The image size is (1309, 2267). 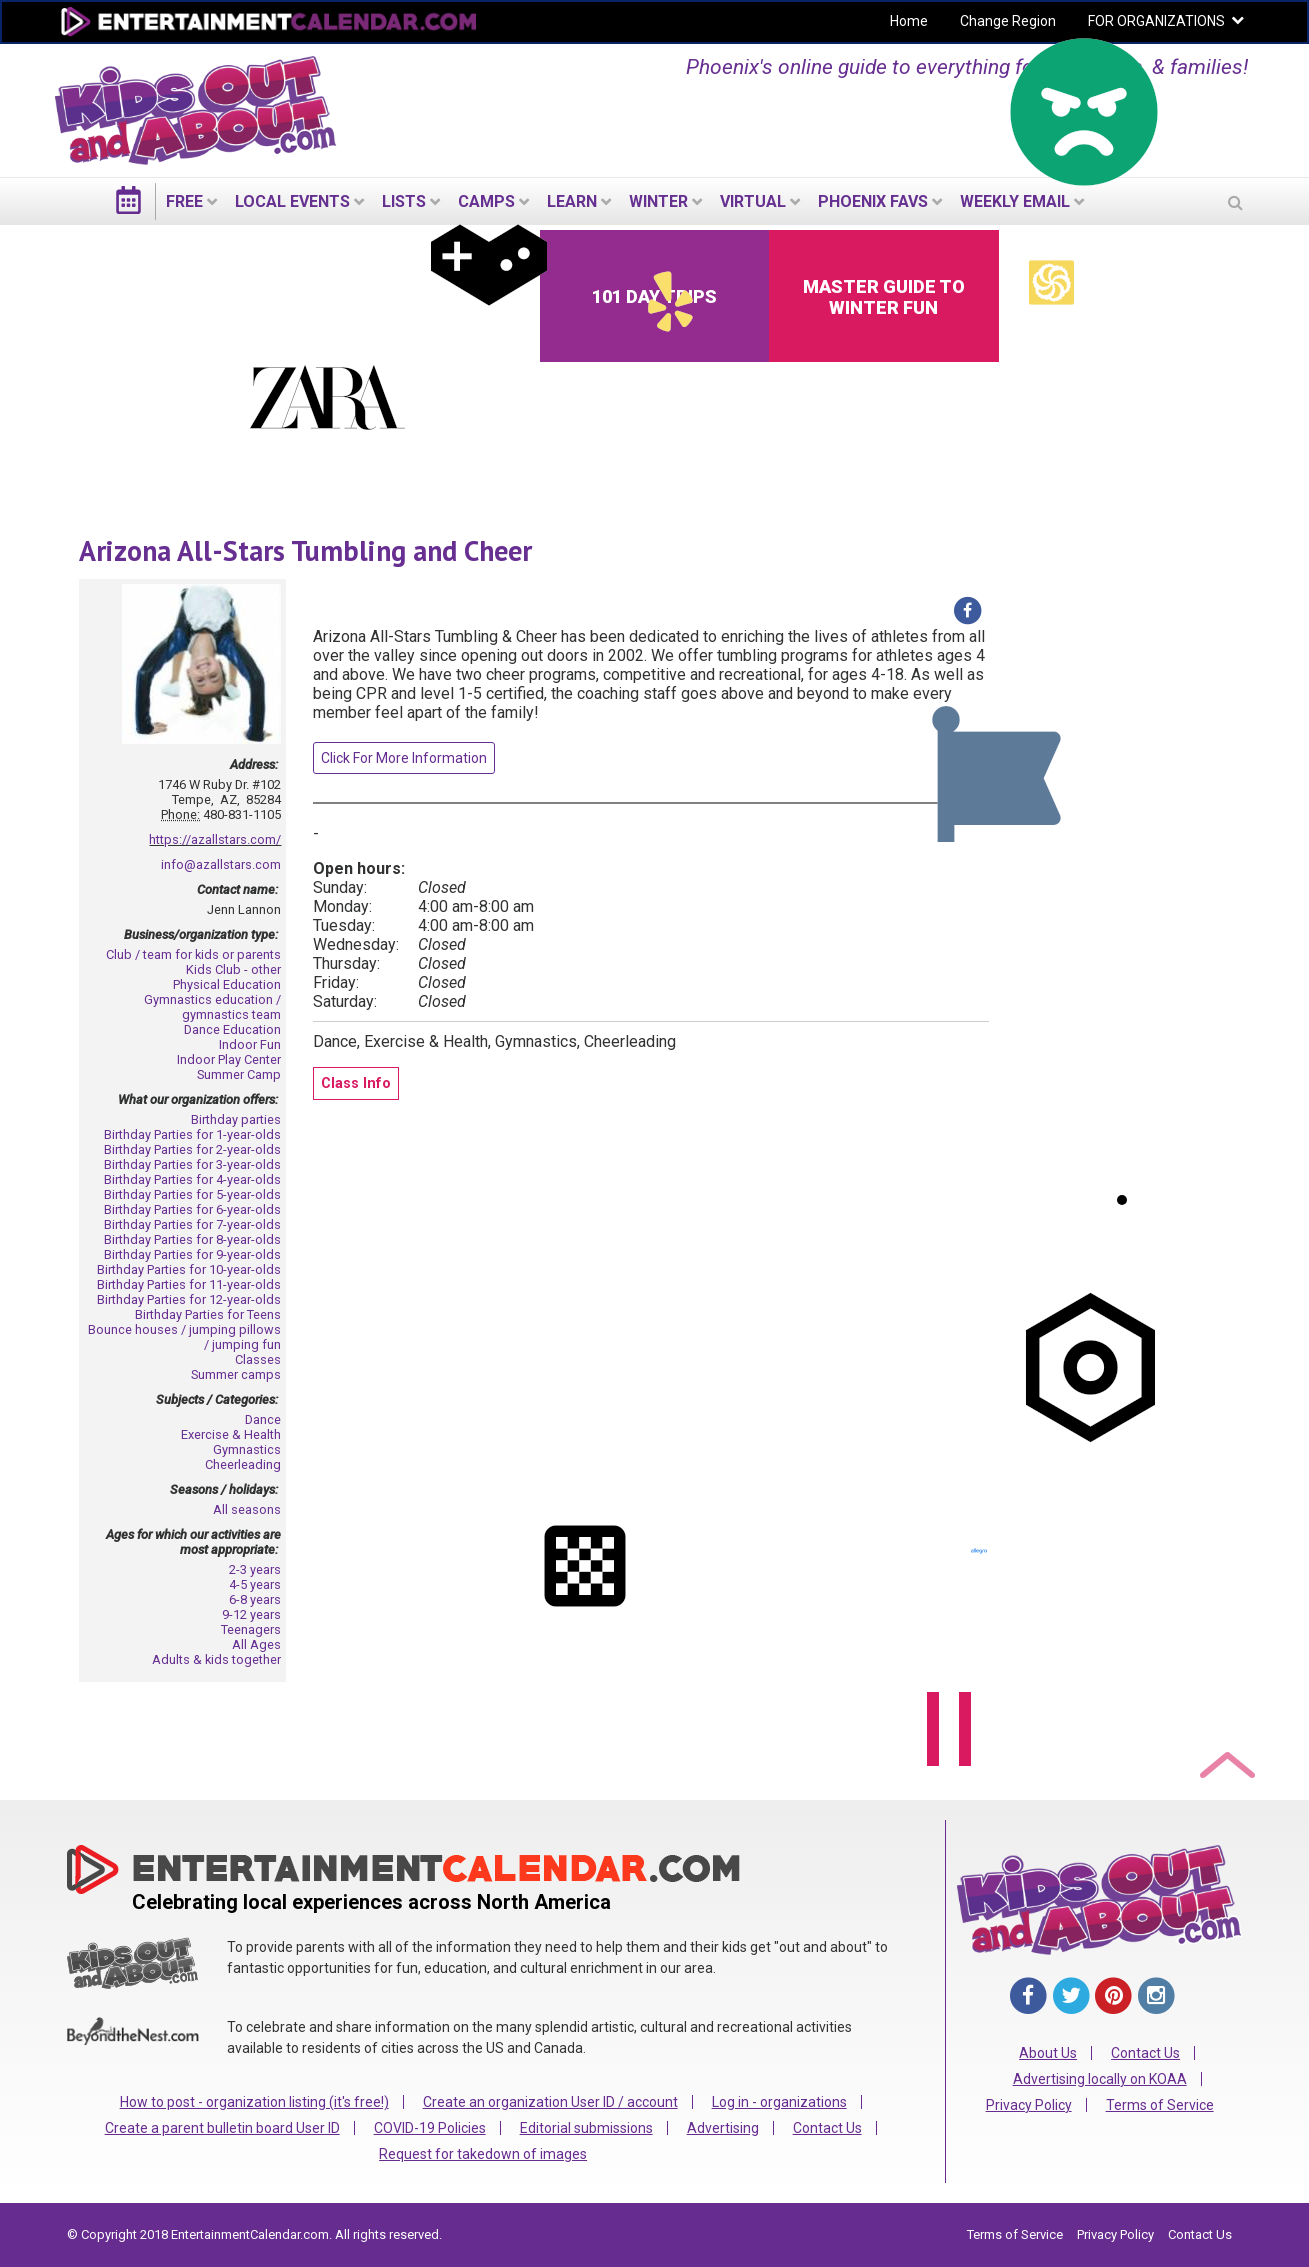 What do you see at coordinates (997, 774) in the screenshot?
I see `font awesome brand logo` at bounding box center [997, 774].